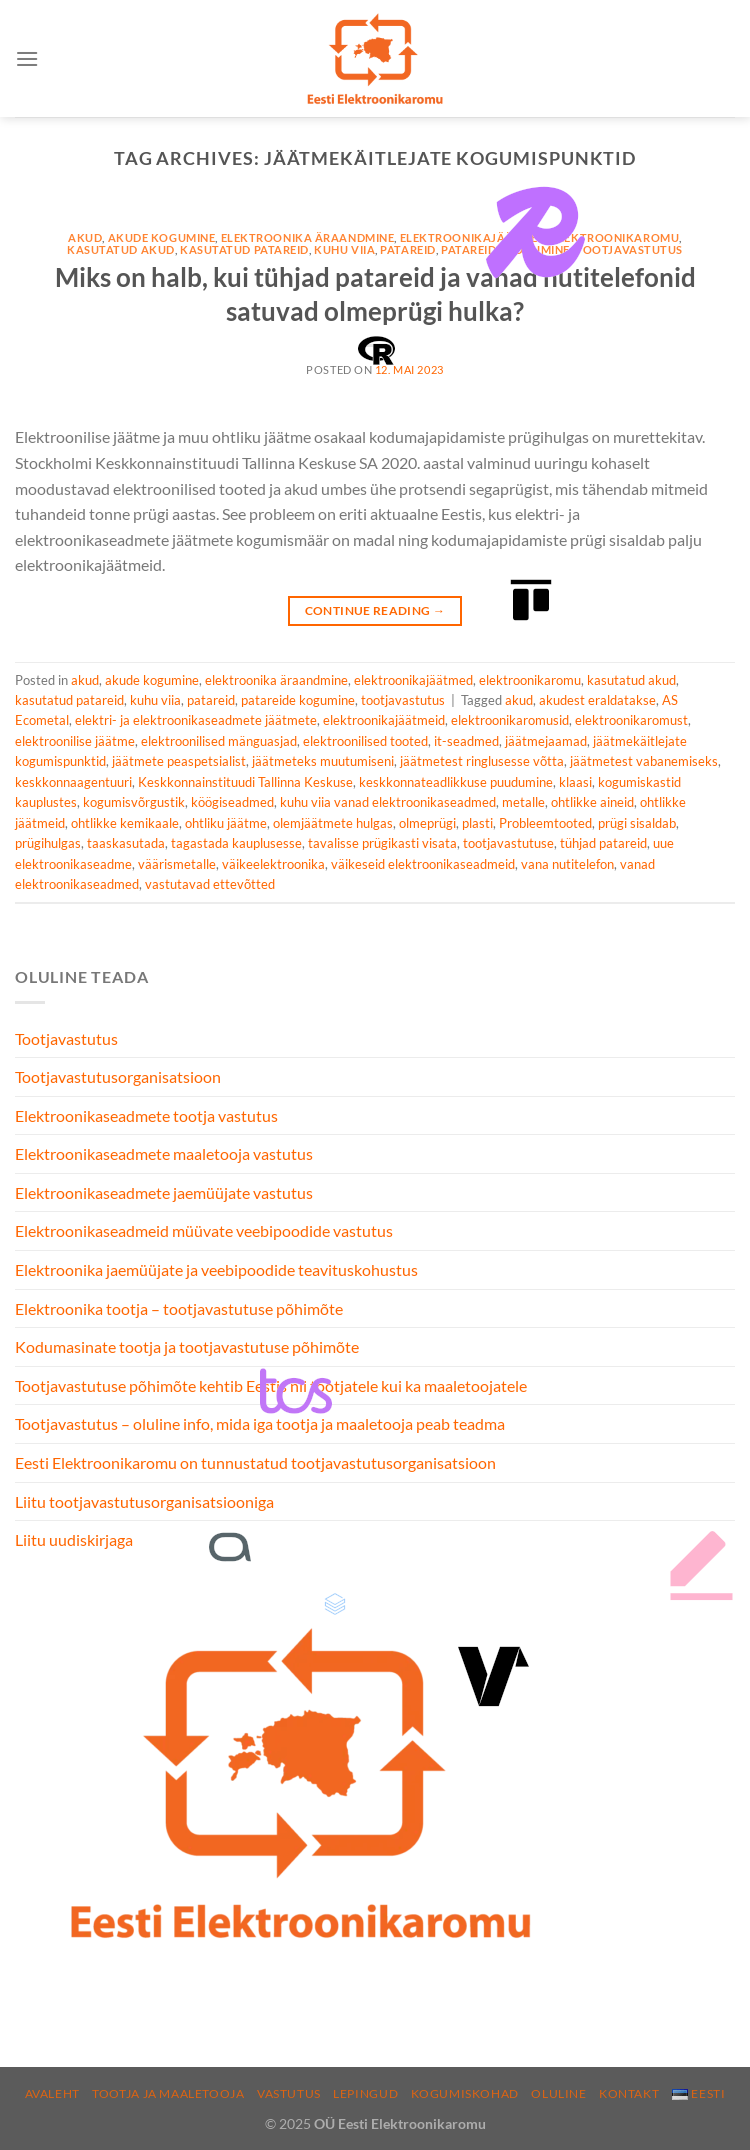  Describe the element at coordinates (493, 1676) in the screenshot. I see `vega visualization library logo` at that location.